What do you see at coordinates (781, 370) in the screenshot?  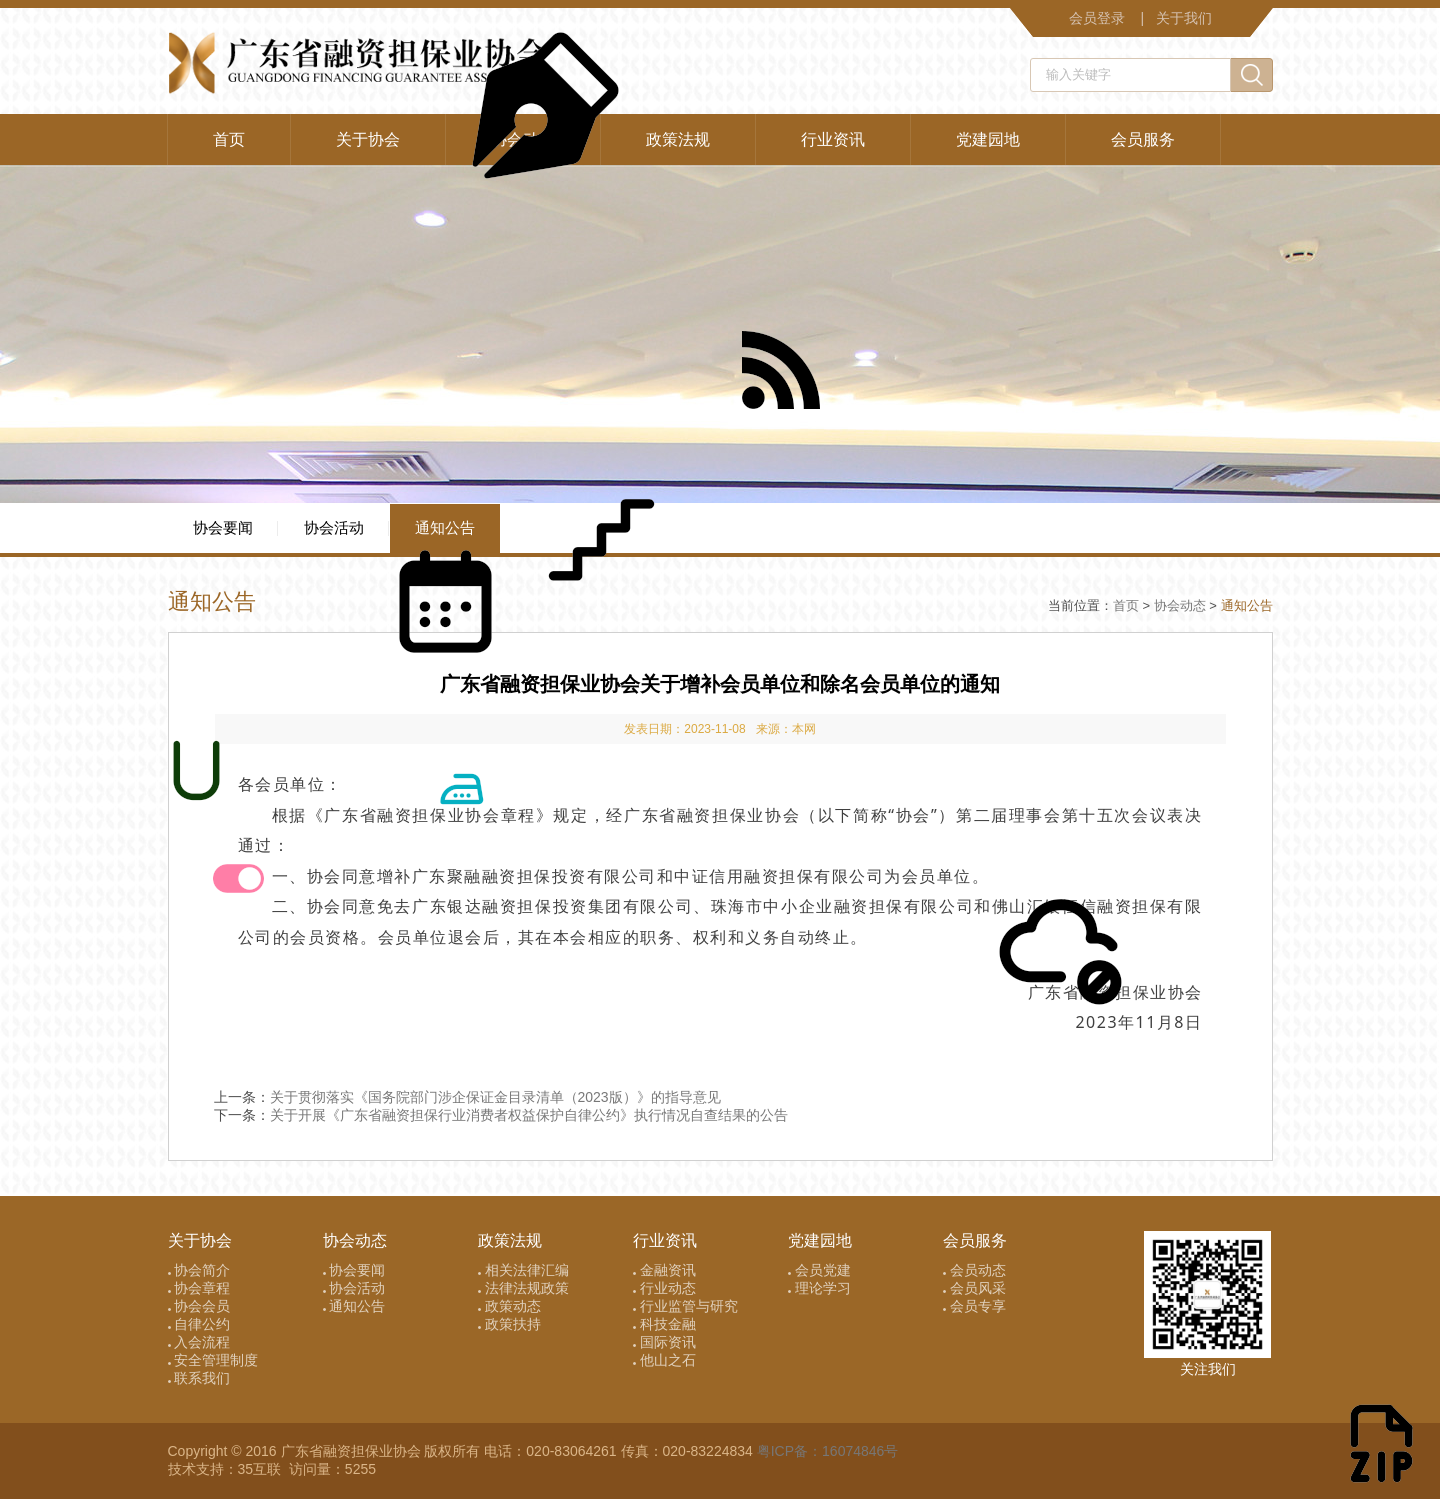 I see `subscribe to RSS feed` at bounding box center [781, 370].